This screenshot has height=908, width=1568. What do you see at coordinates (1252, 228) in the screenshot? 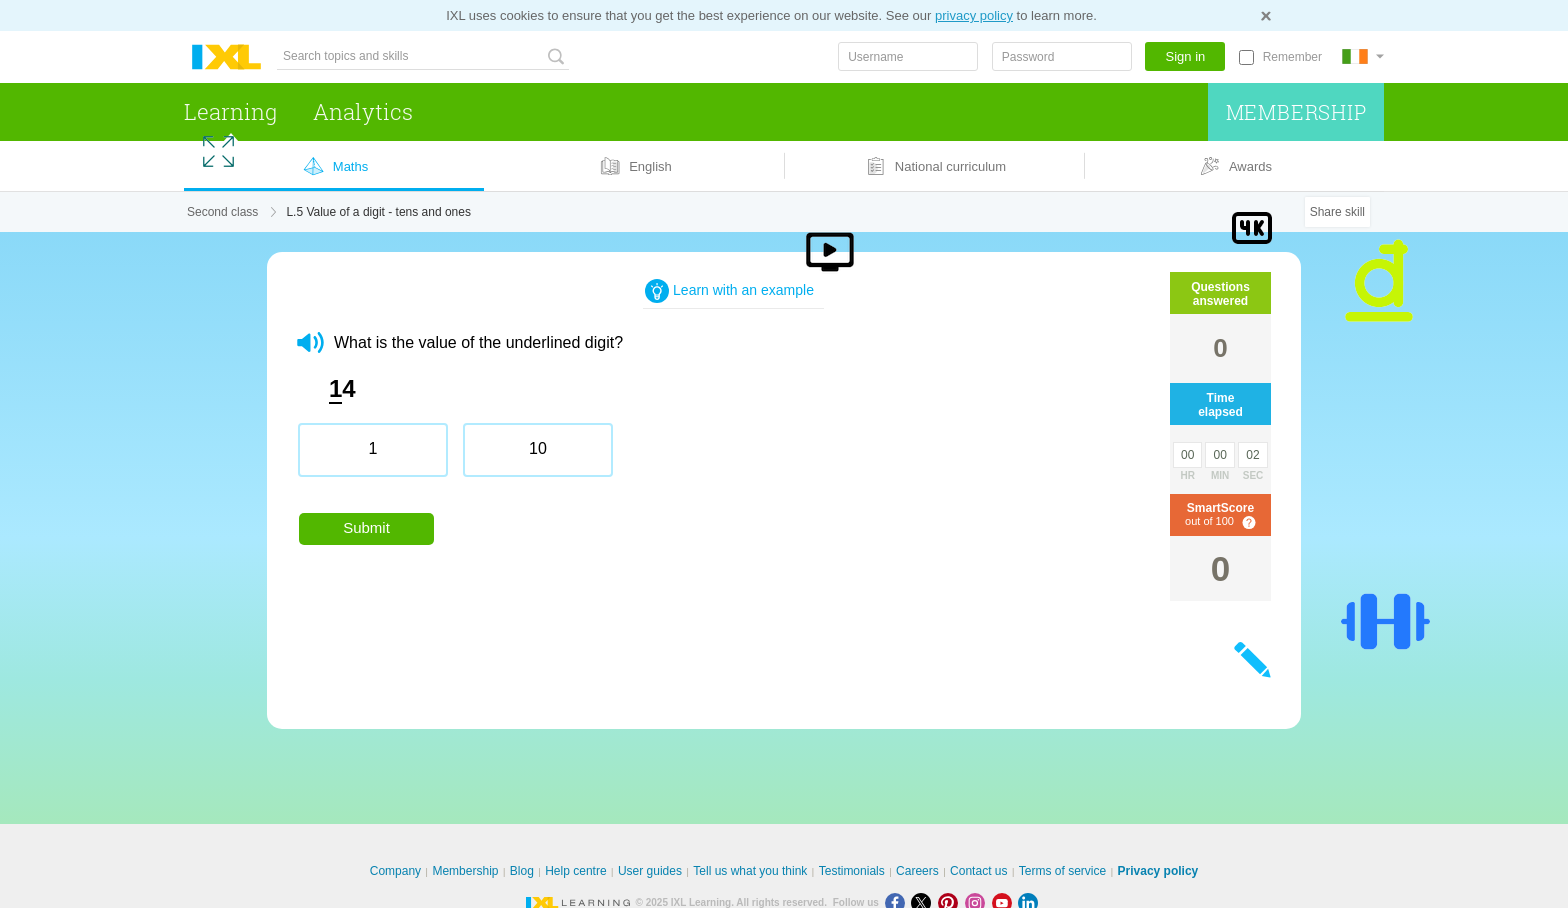
I see `indicates 4K resolution video quality` at bounding box center [1252, 228].